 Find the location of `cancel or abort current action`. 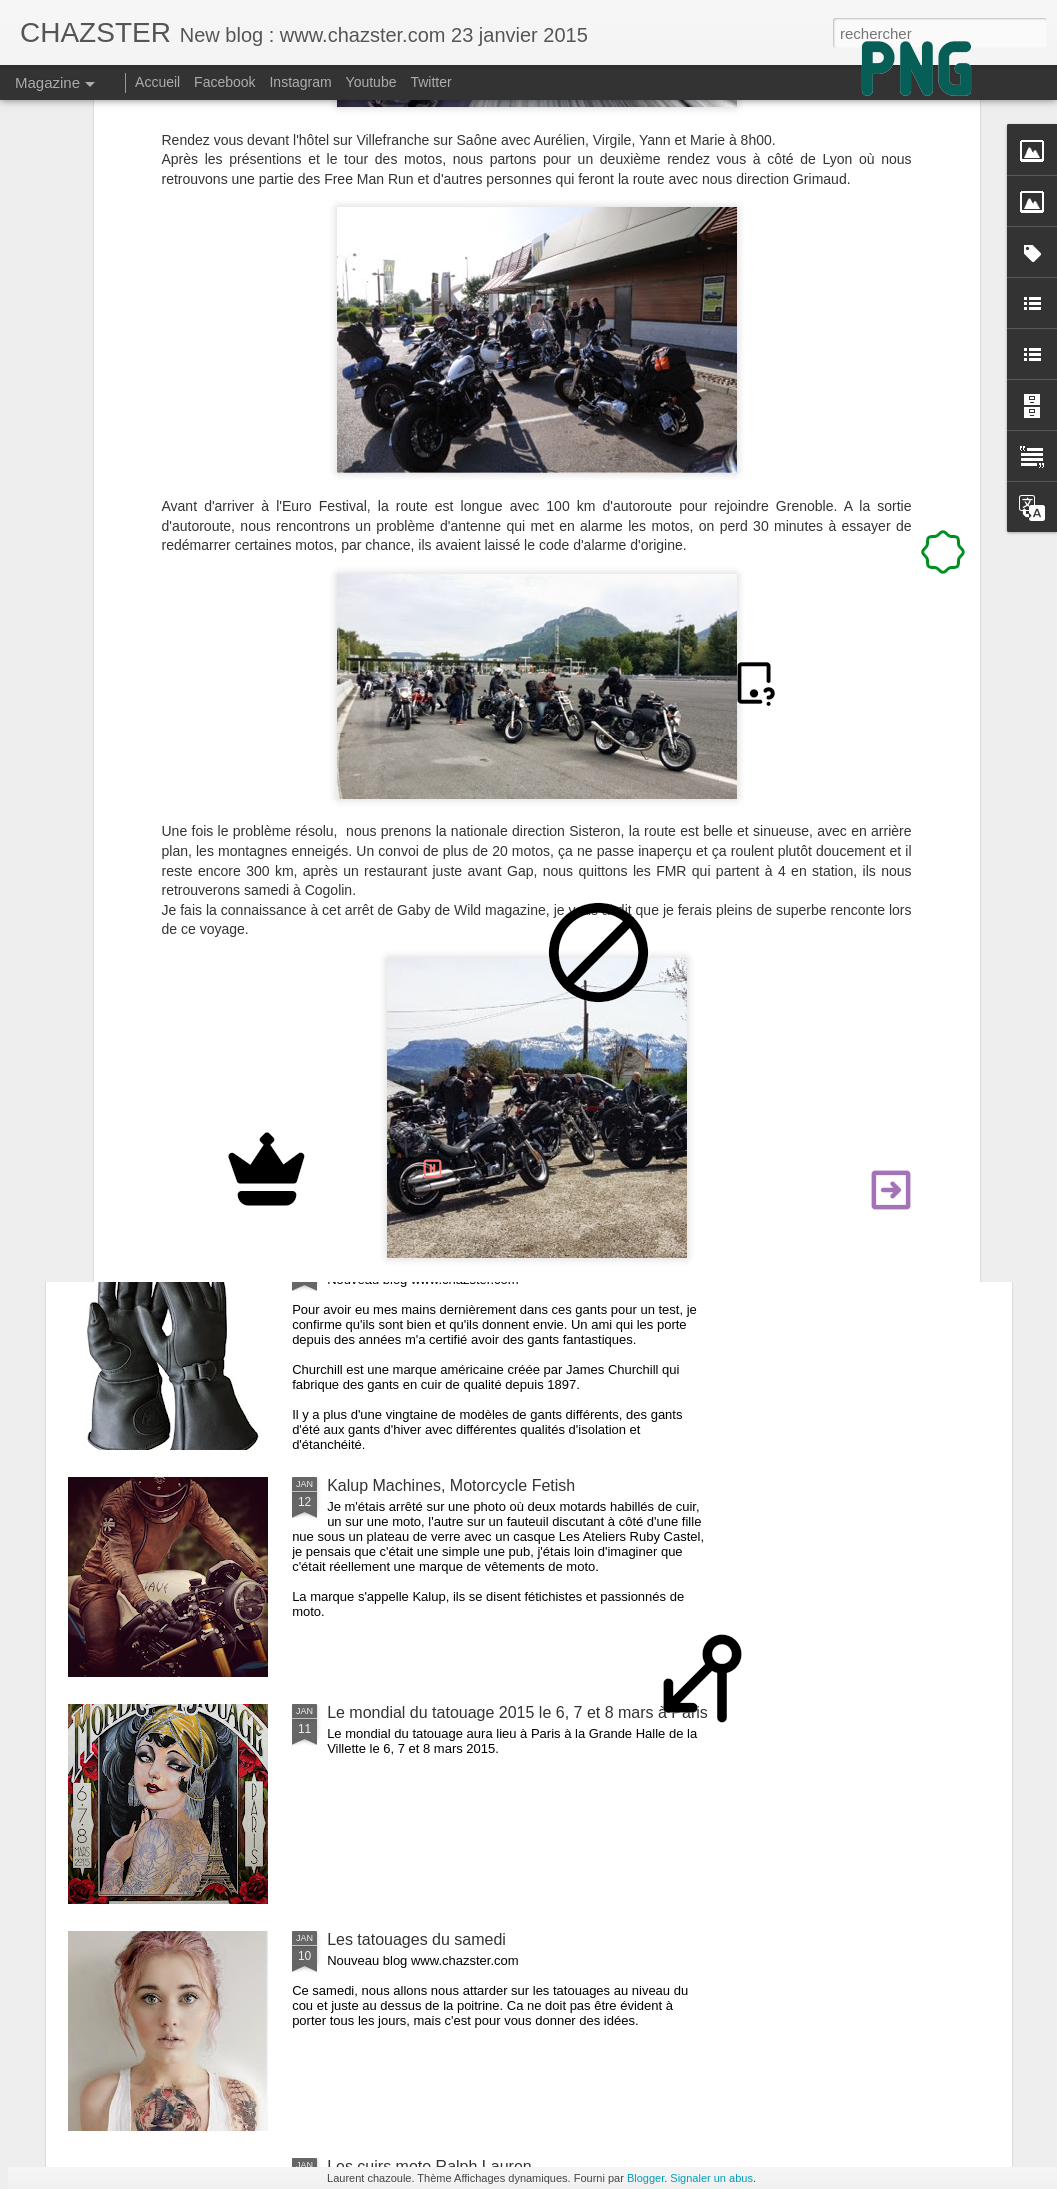

cancel or abort current action is located at coordinates (598, 952).